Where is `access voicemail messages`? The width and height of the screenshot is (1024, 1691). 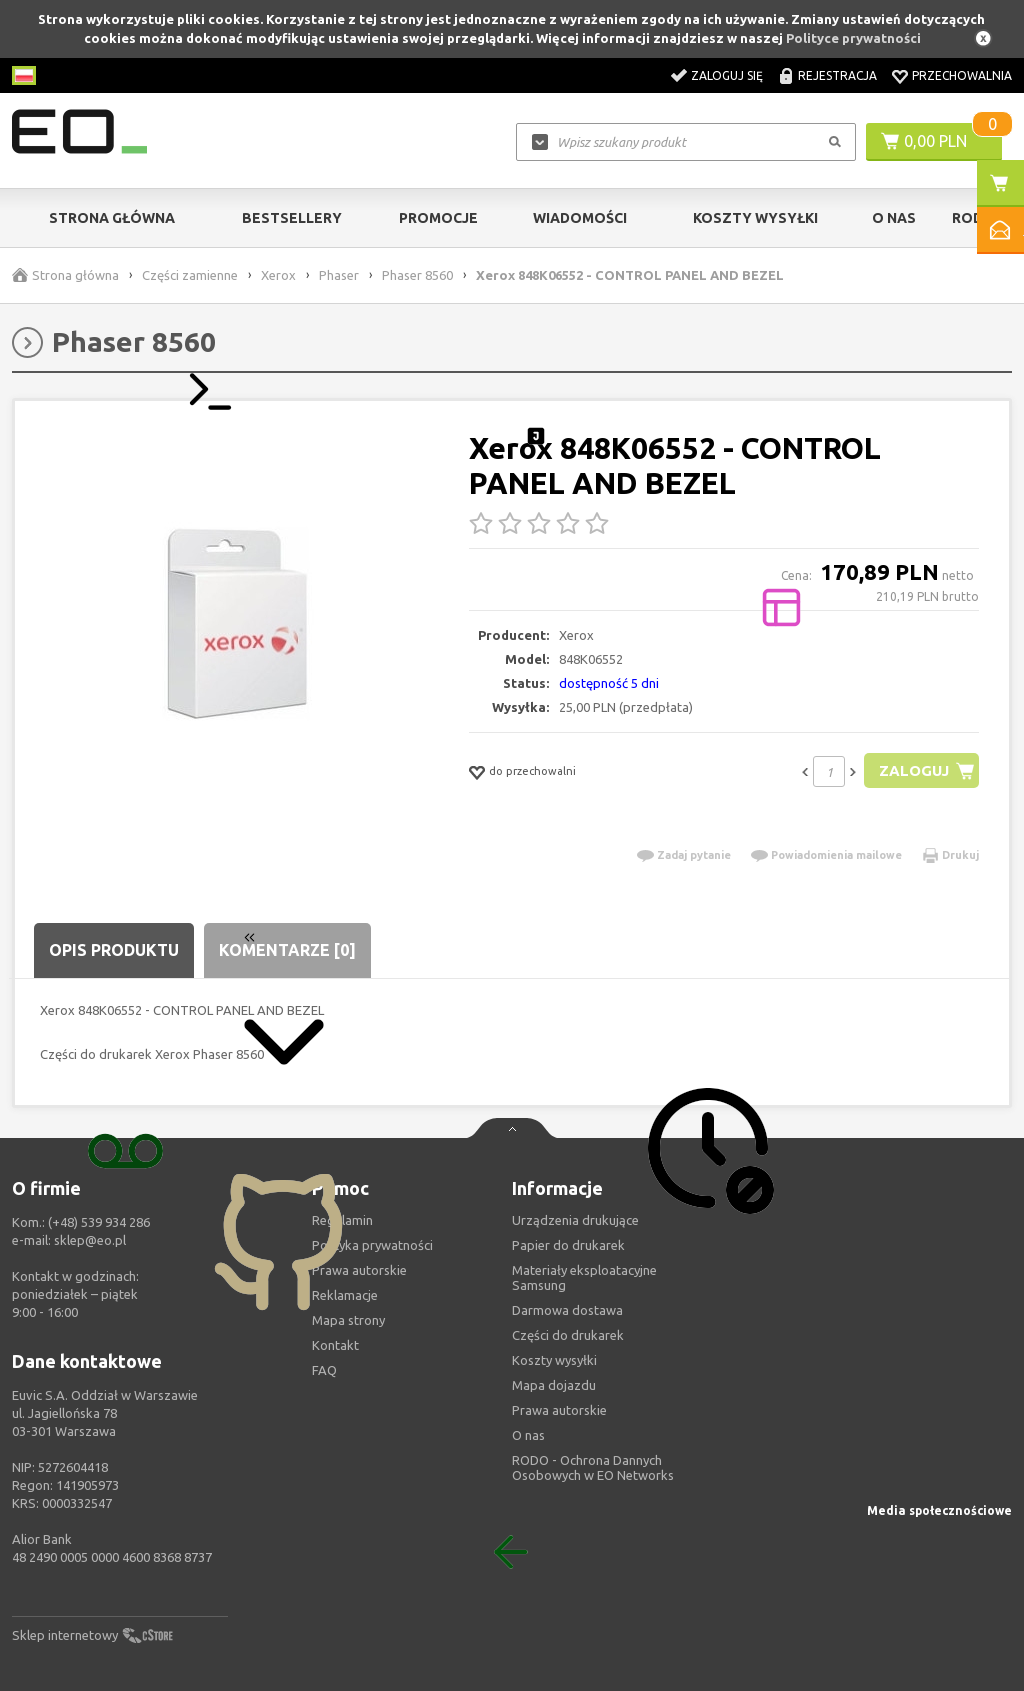 access voicemail messages is located at coordinates (125, 1152).